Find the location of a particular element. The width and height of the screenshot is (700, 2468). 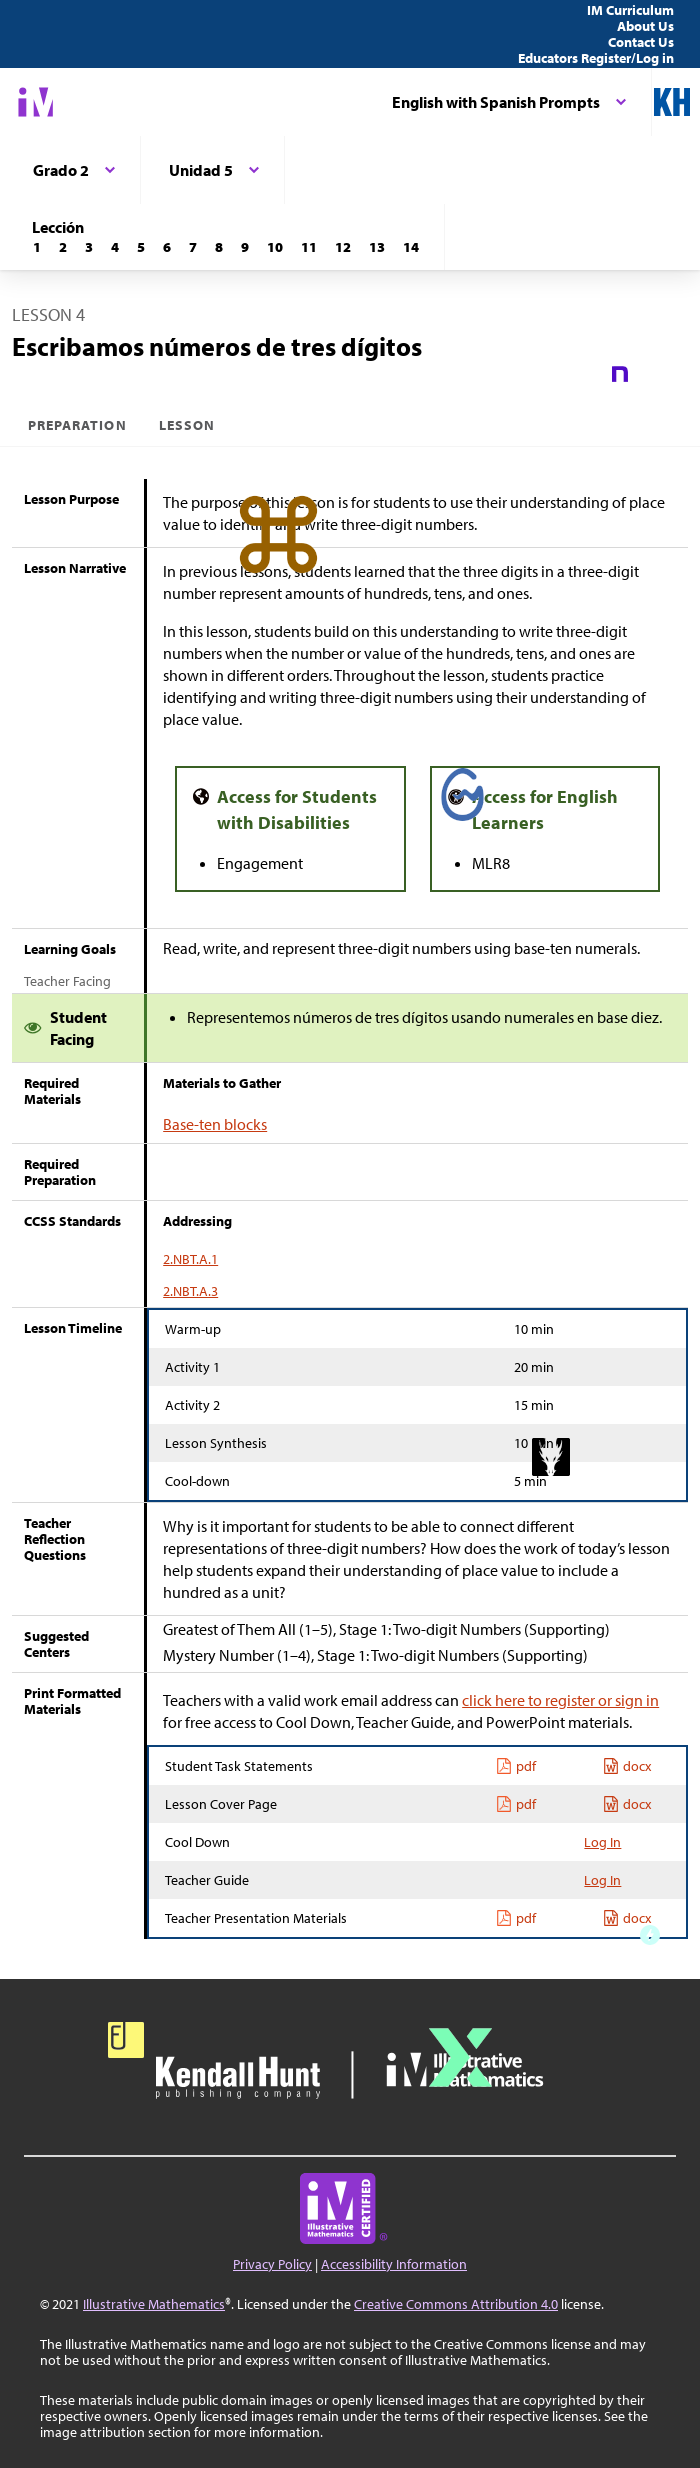

open wegame gaming platform is located at coordinates (462, 794).